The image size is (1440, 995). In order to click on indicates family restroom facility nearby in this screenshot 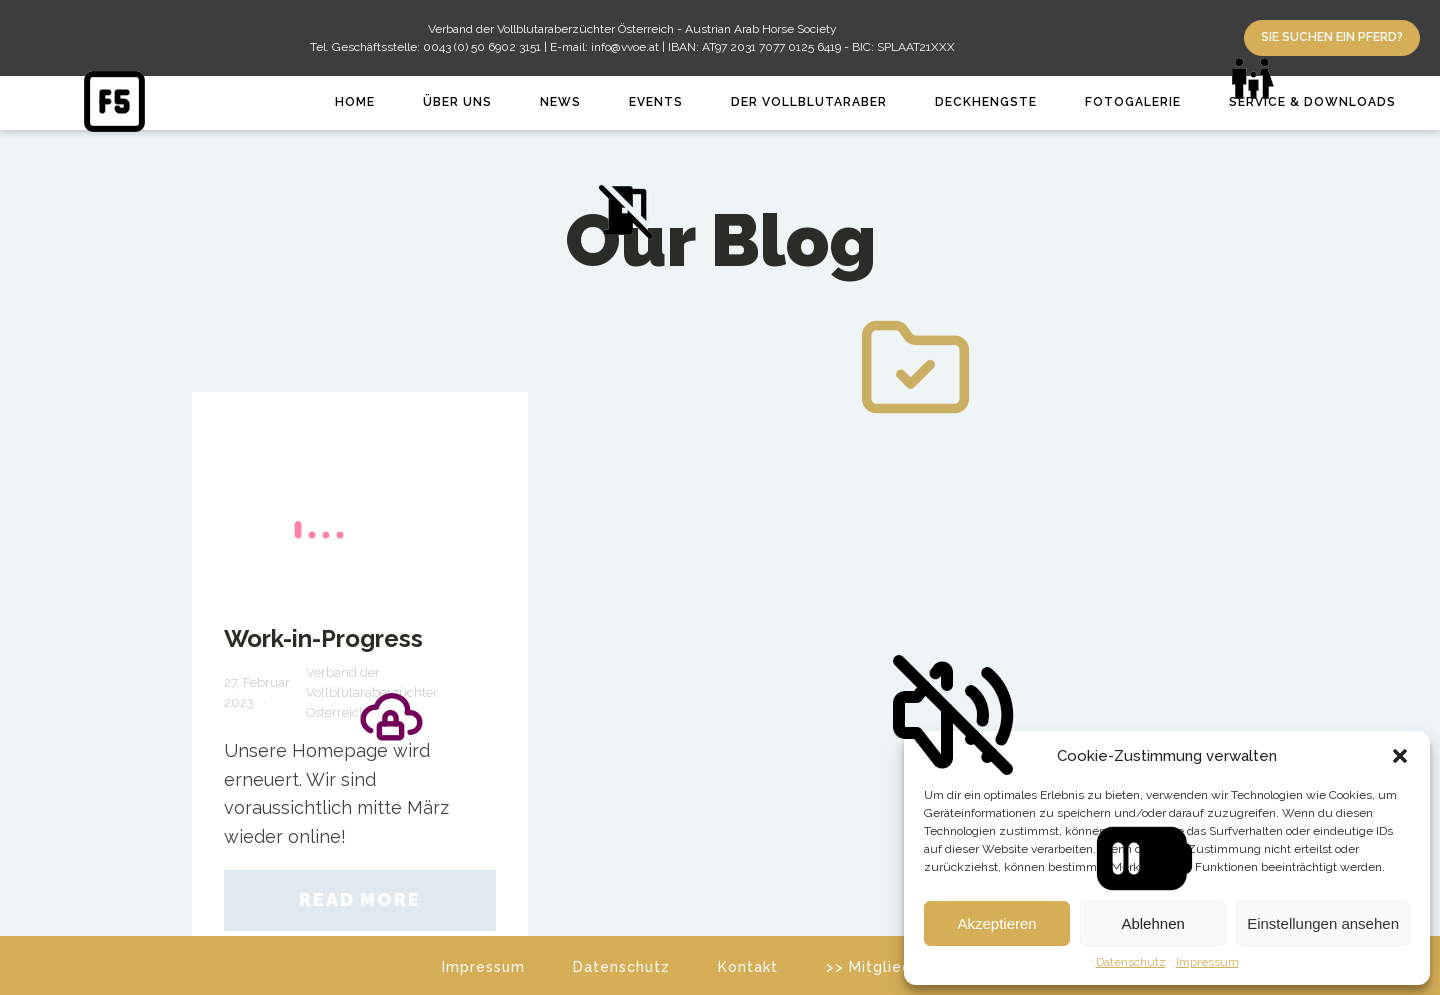, I will do `click(1252, 78)`.